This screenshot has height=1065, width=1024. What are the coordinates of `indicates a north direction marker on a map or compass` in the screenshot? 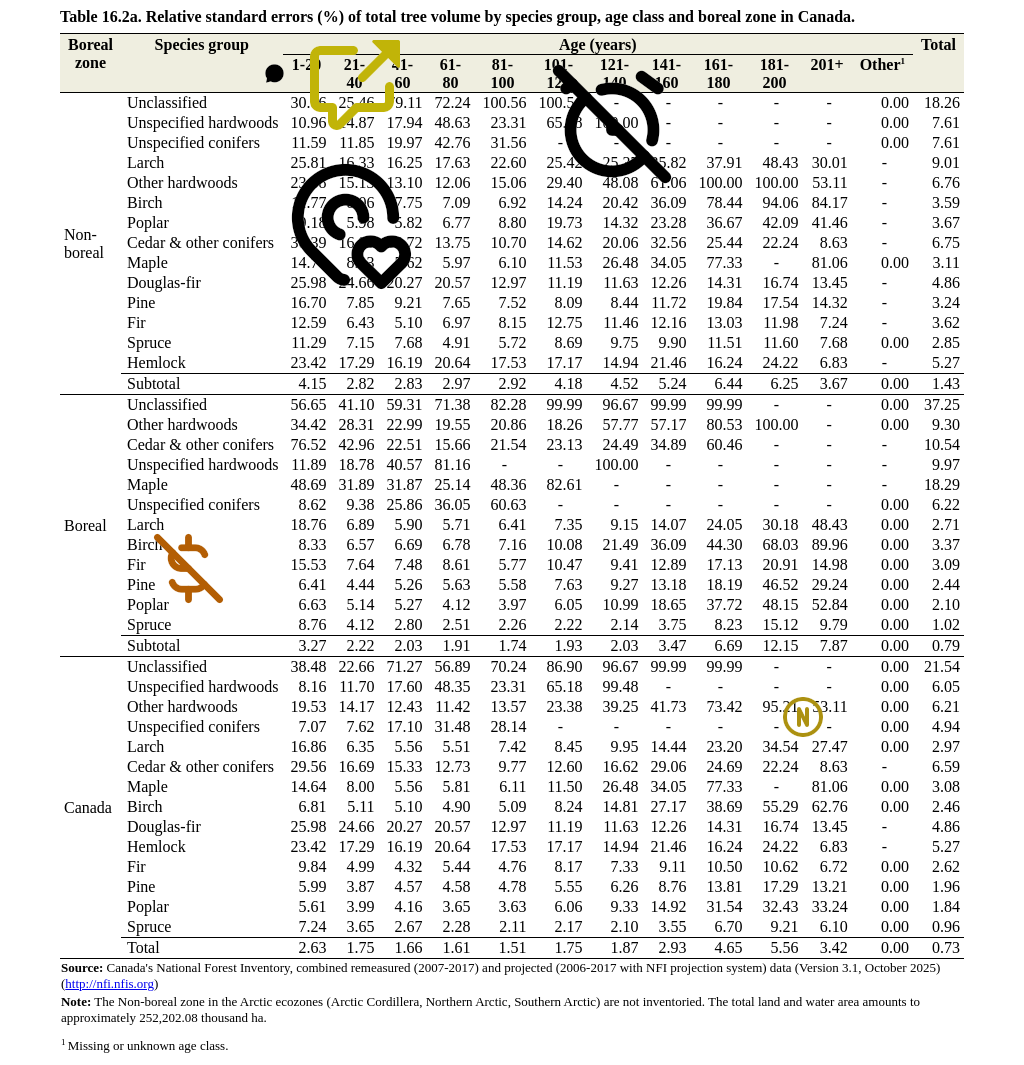 It's located at (803, 717).